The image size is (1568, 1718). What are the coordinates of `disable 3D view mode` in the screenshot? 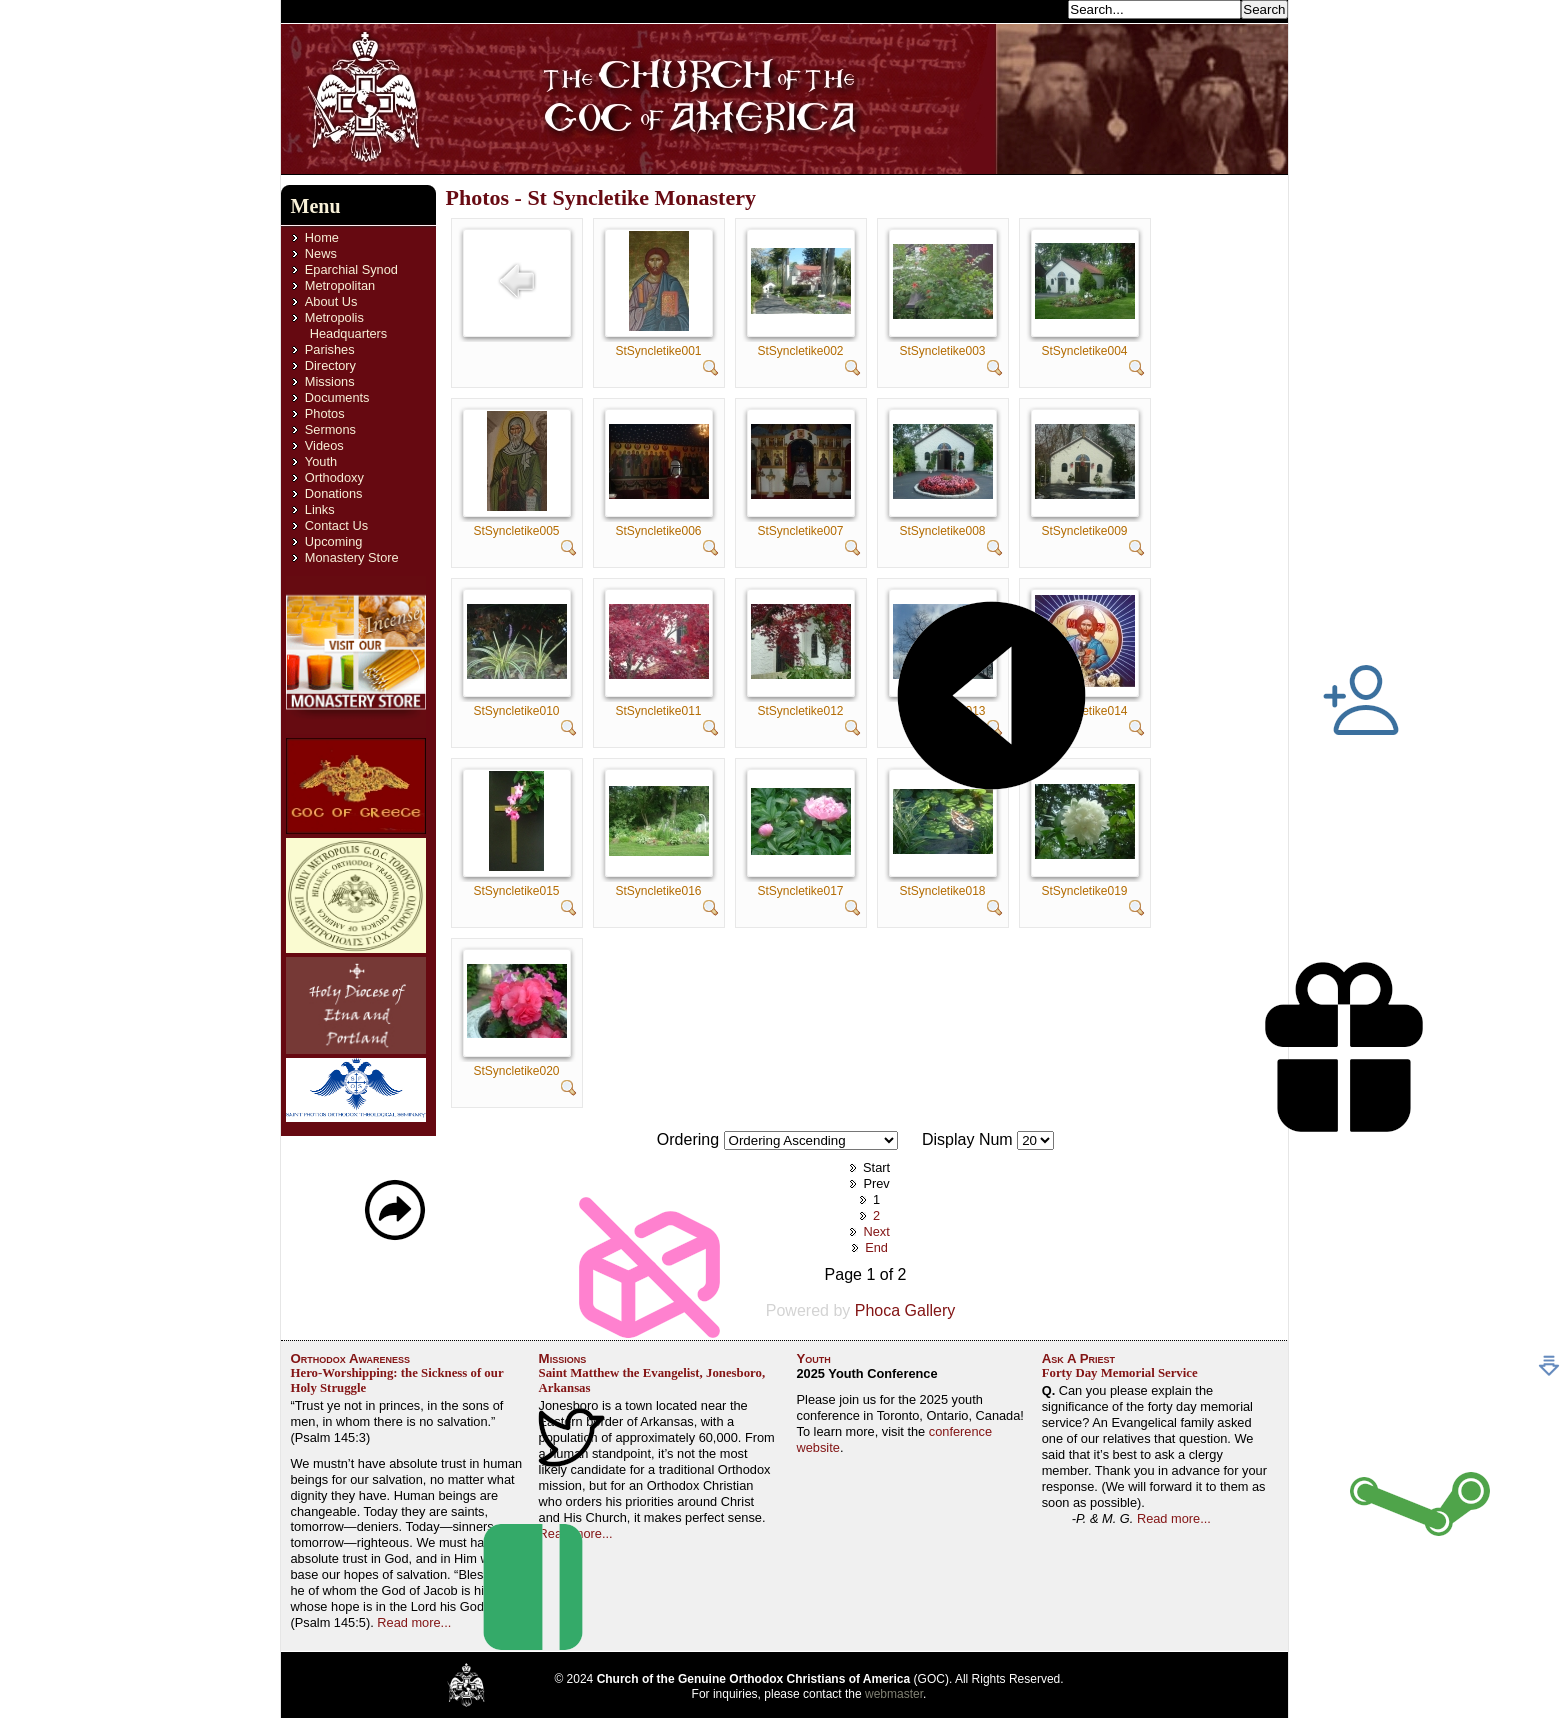 It's located at (649, 1267).